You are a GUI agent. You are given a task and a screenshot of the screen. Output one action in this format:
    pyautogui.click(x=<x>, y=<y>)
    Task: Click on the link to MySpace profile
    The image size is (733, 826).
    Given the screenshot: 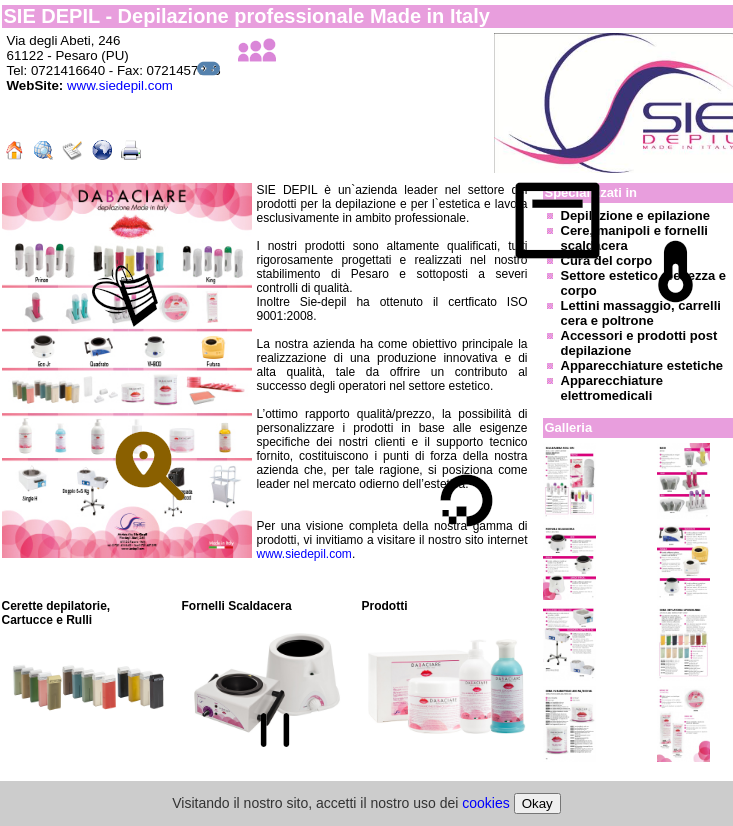 What is the action you would take?
    pyautogui.click(x=257, y=50)
    